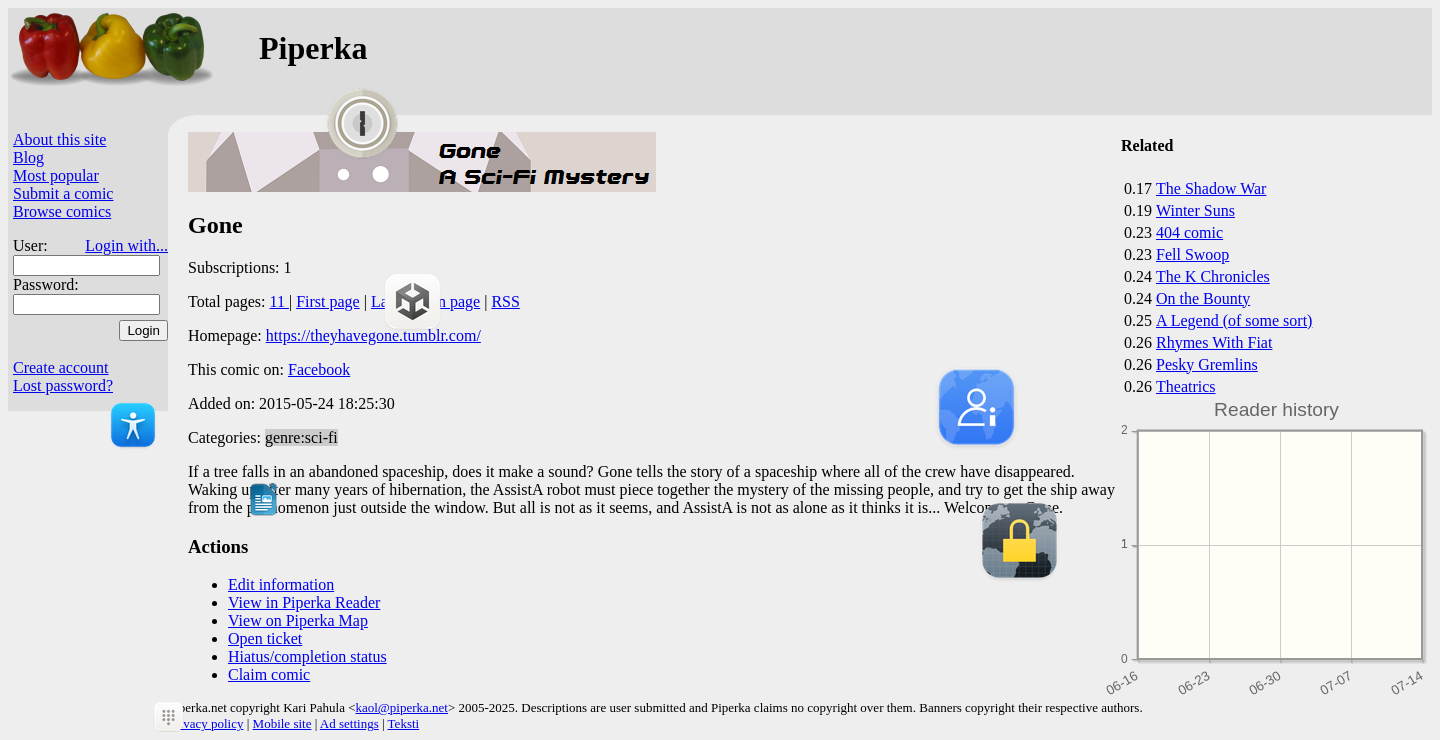  I want to click on manage browser security and SSL certificate settings, so click(1019, 540).